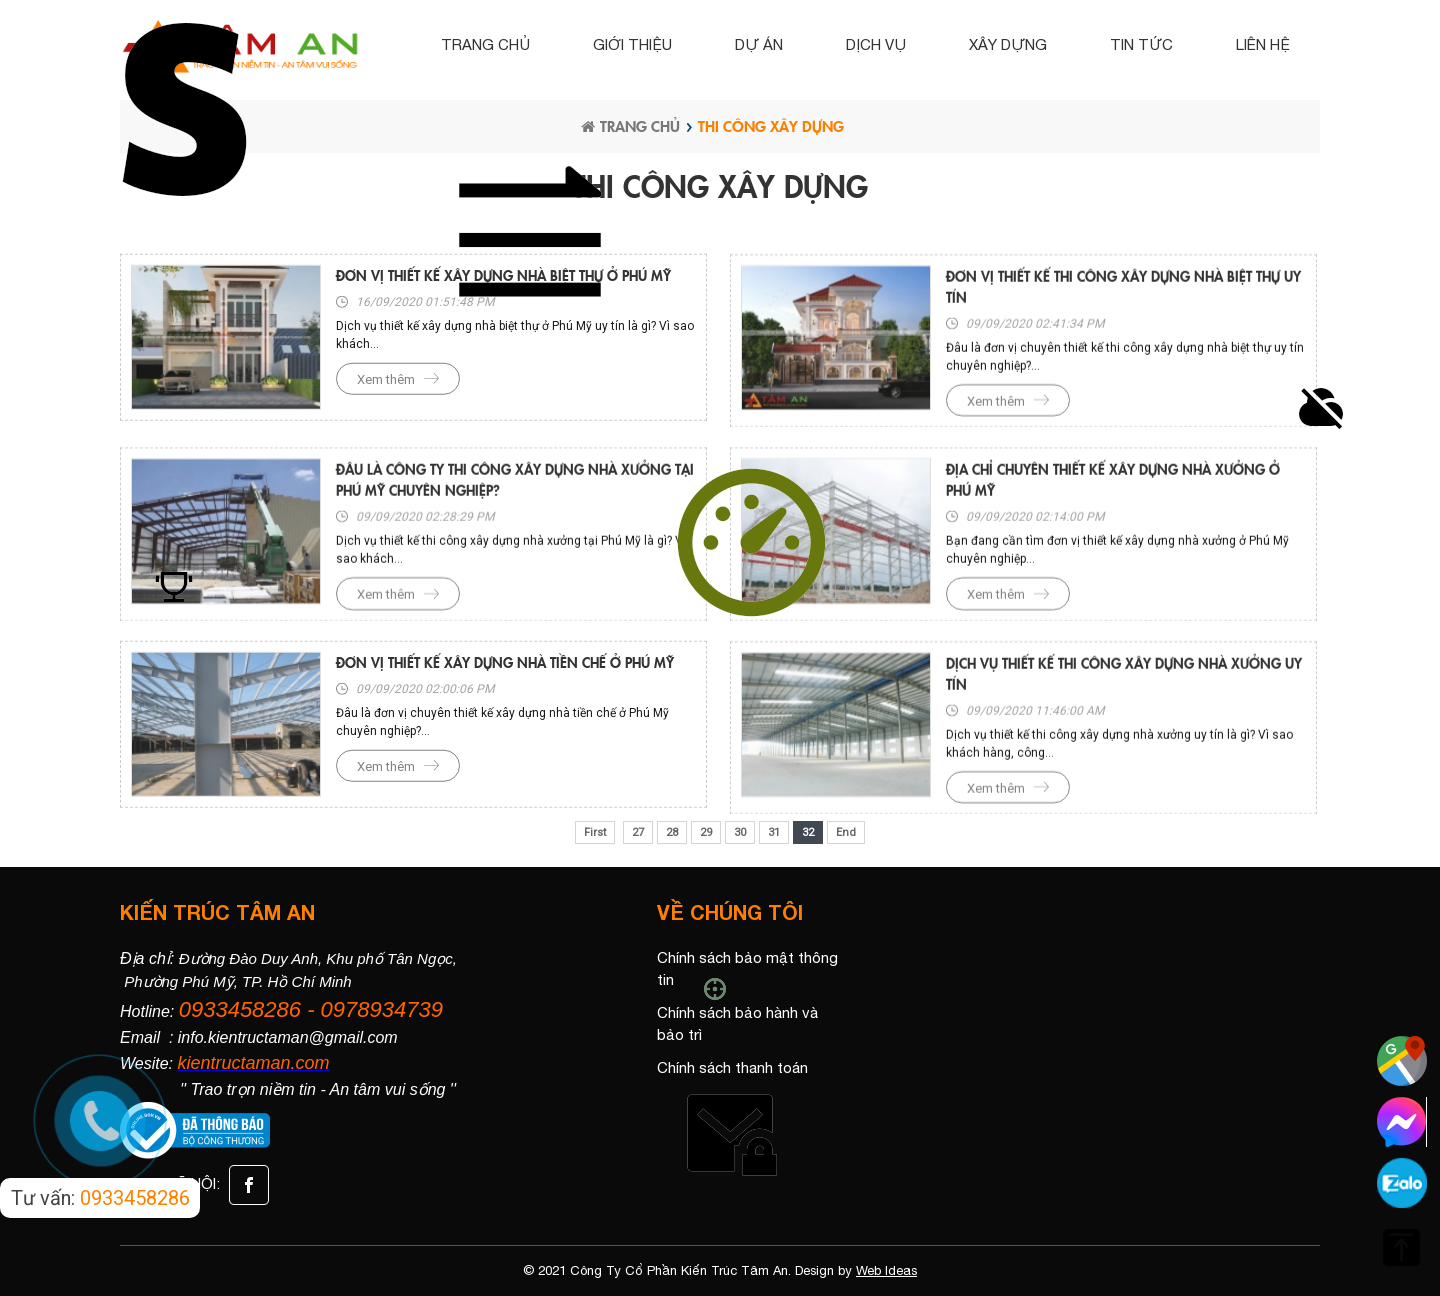  What do you see at coordinates (730, 1133) in the screenshot?
I see `secure or encrypted email` at bounding box center [730, 1133].